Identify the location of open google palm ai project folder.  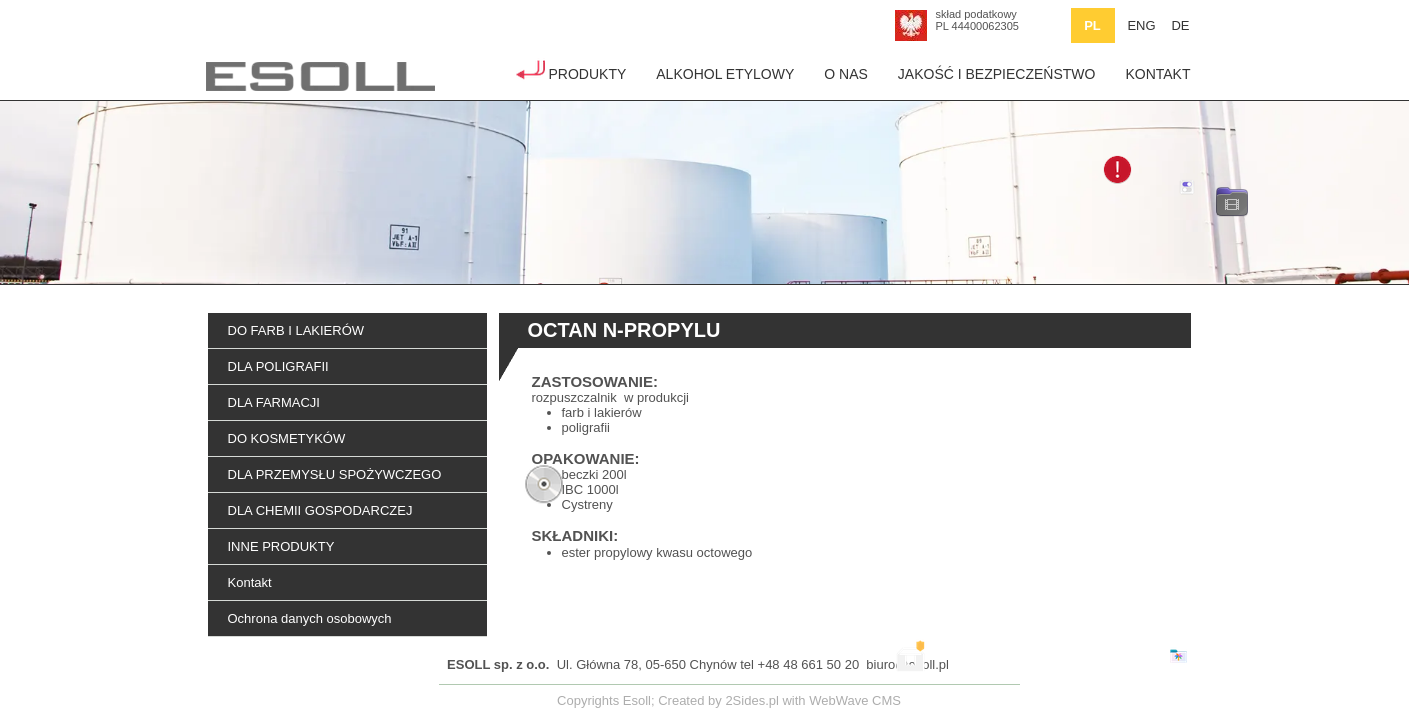
(1178, 656).